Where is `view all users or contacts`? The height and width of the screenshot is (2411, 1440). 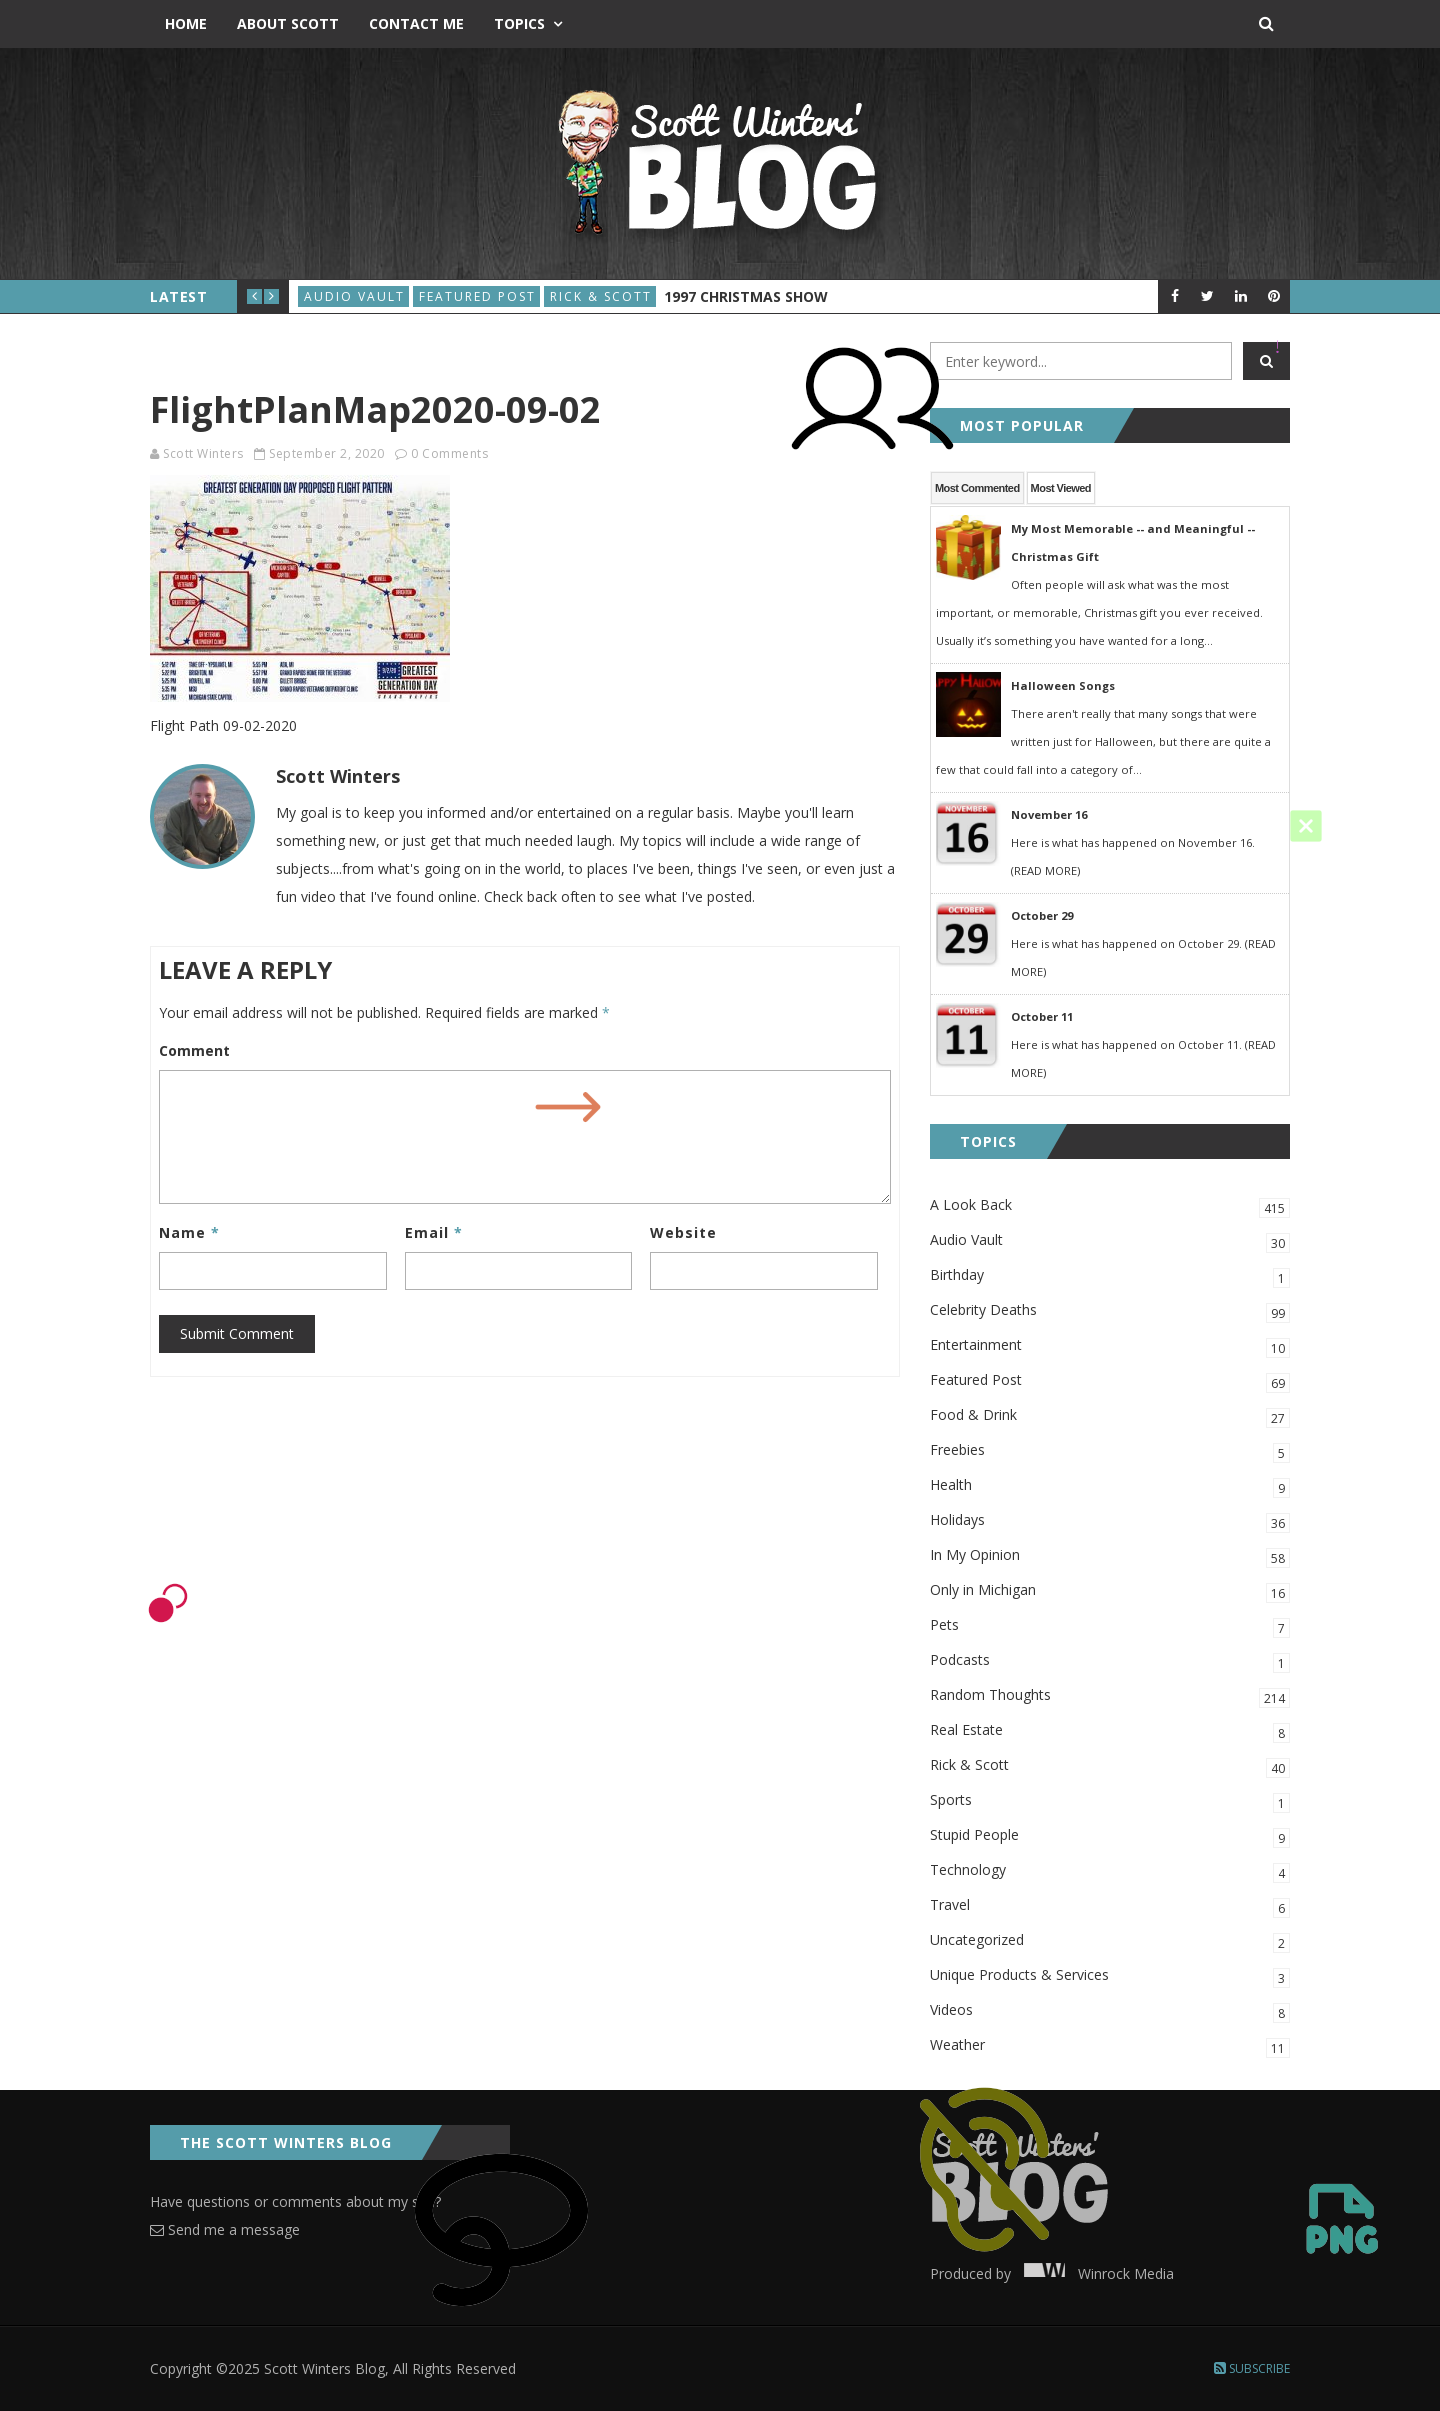 view all users or contacts is located at coordinates (872, 398).